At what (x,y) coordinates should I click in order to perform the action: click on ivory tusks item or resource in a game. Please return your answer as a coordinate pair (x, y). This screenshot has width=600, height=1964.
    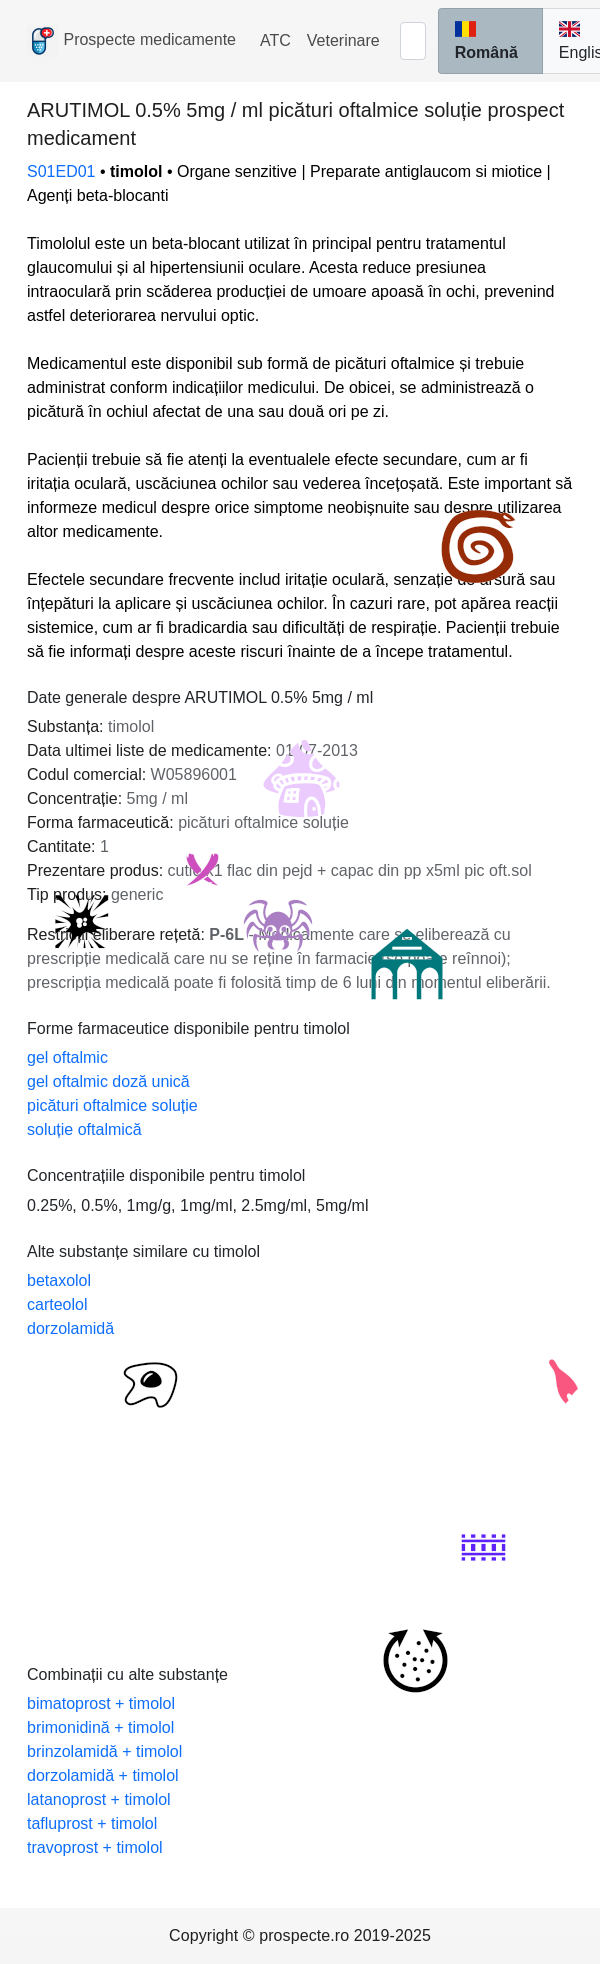
    Looking at the image, I should click on (202, 869).